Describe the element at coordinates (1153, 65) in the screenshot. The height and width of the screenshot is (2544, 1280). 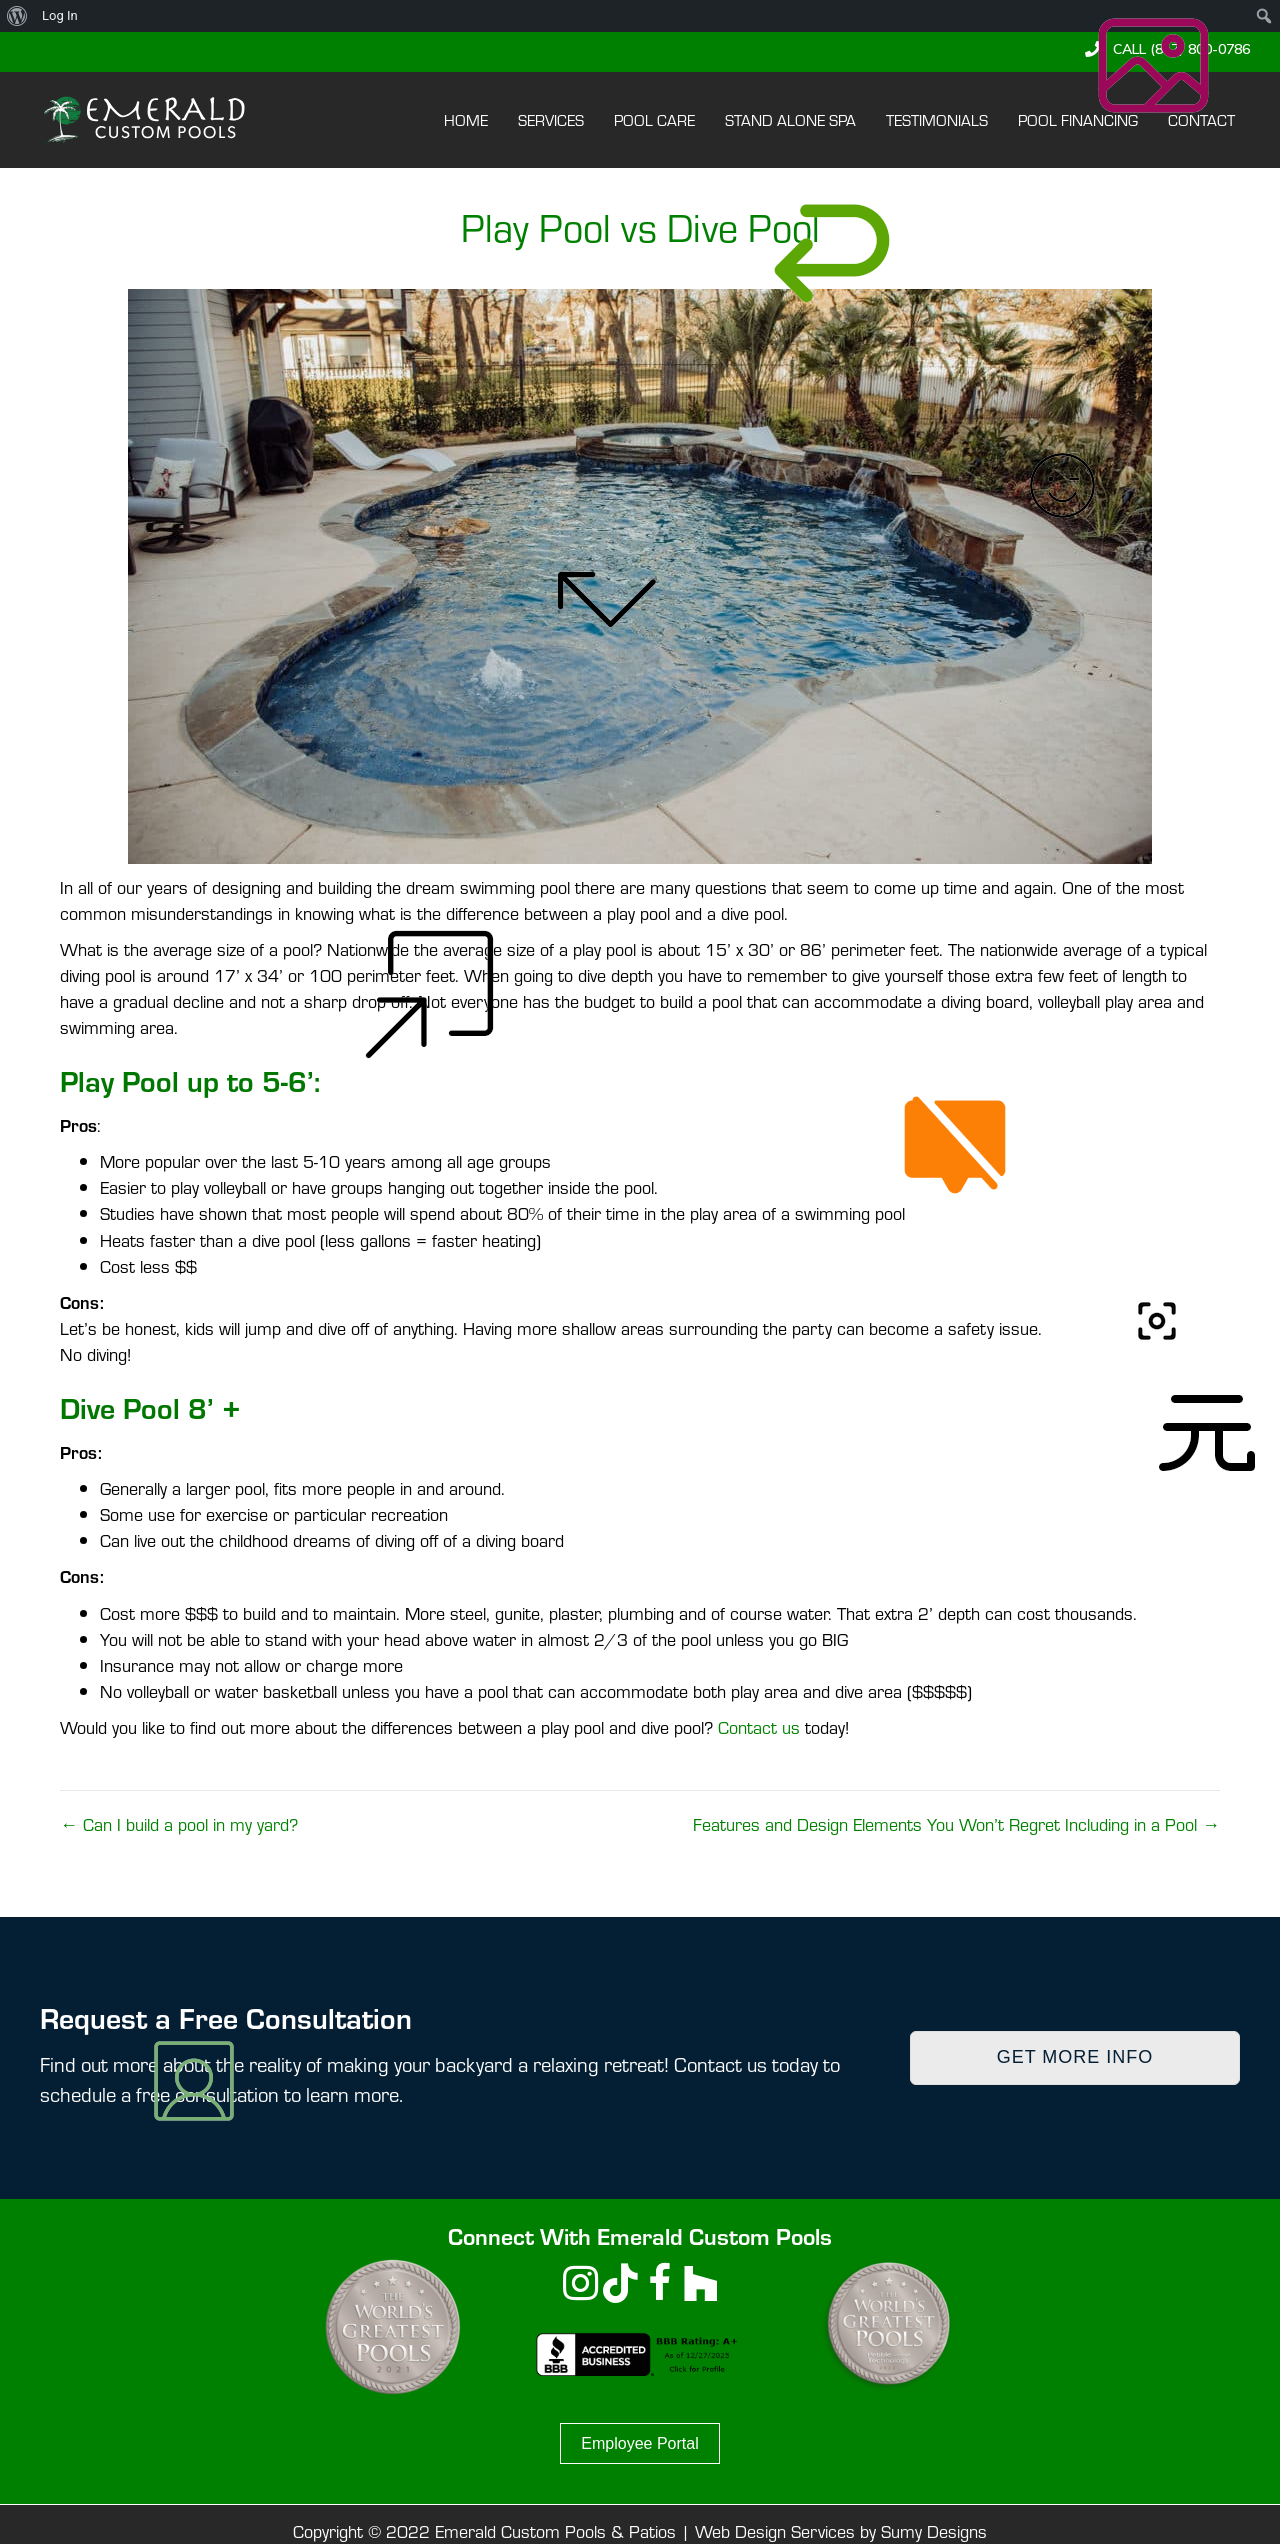
I see `view image or photo` at that location.